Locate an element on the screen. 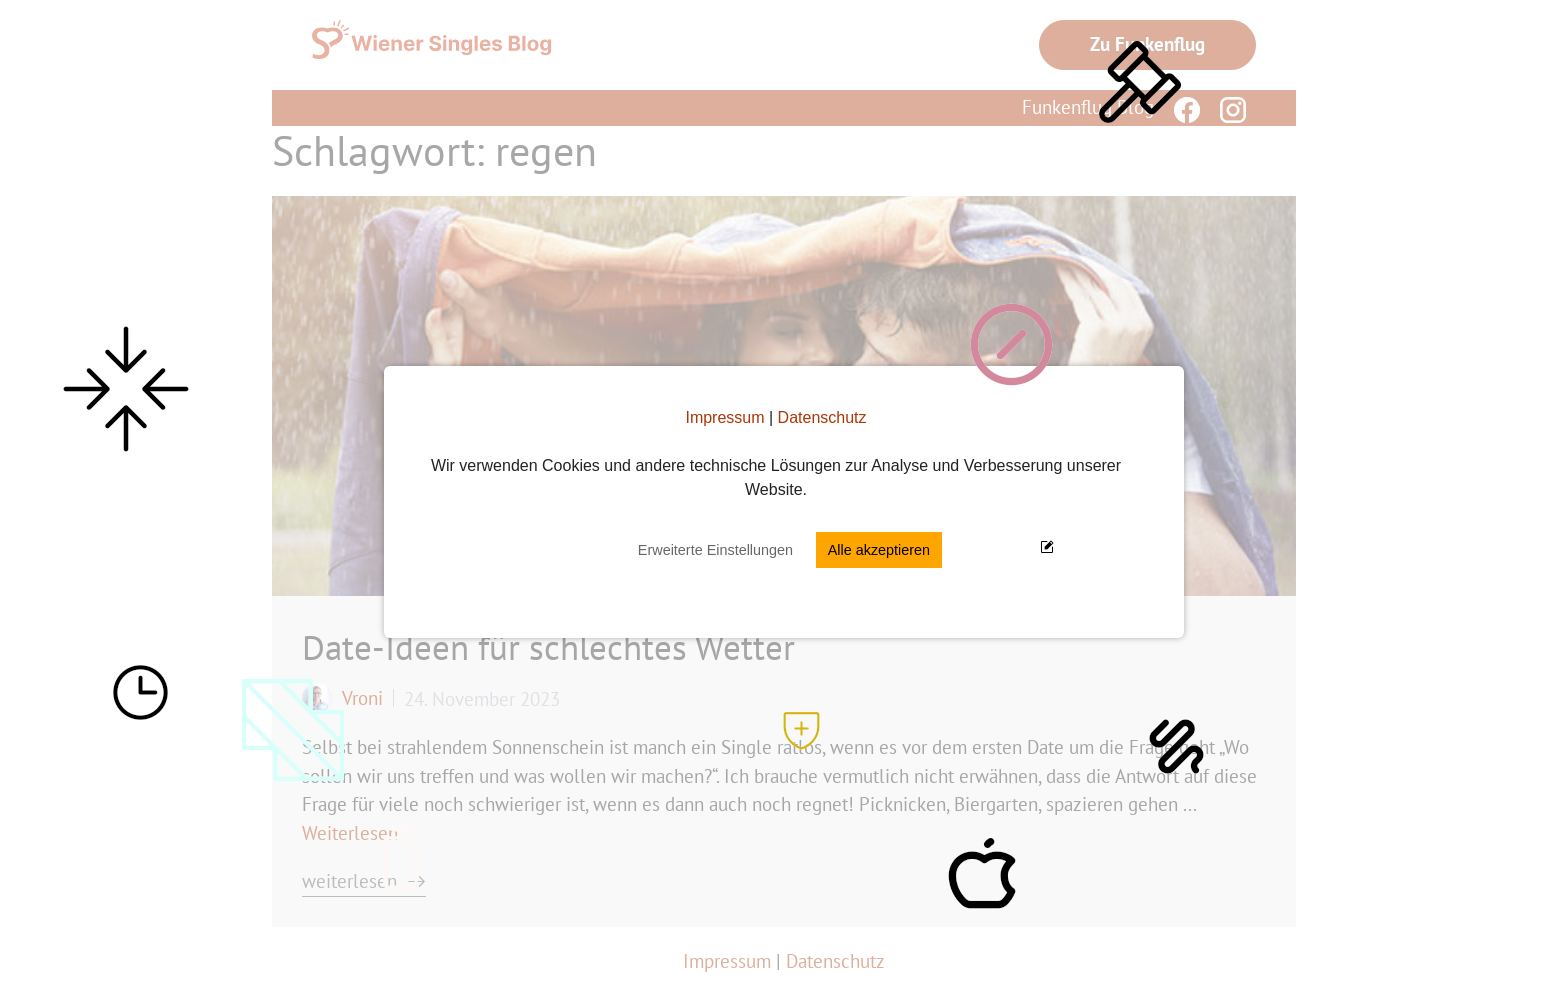 This screenshot has height=1004, width=1568. unite or merge two layers is located at coordinates (293, 730).